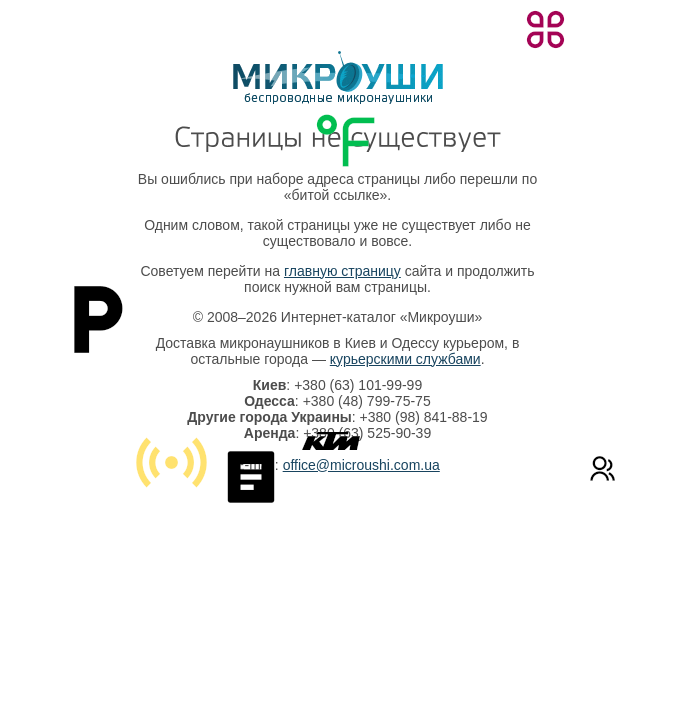 The image size is (675, 720). Describe the element at coordinates (96, 319) in the screenshot. I see `indicates a parking area or facility` at that location.